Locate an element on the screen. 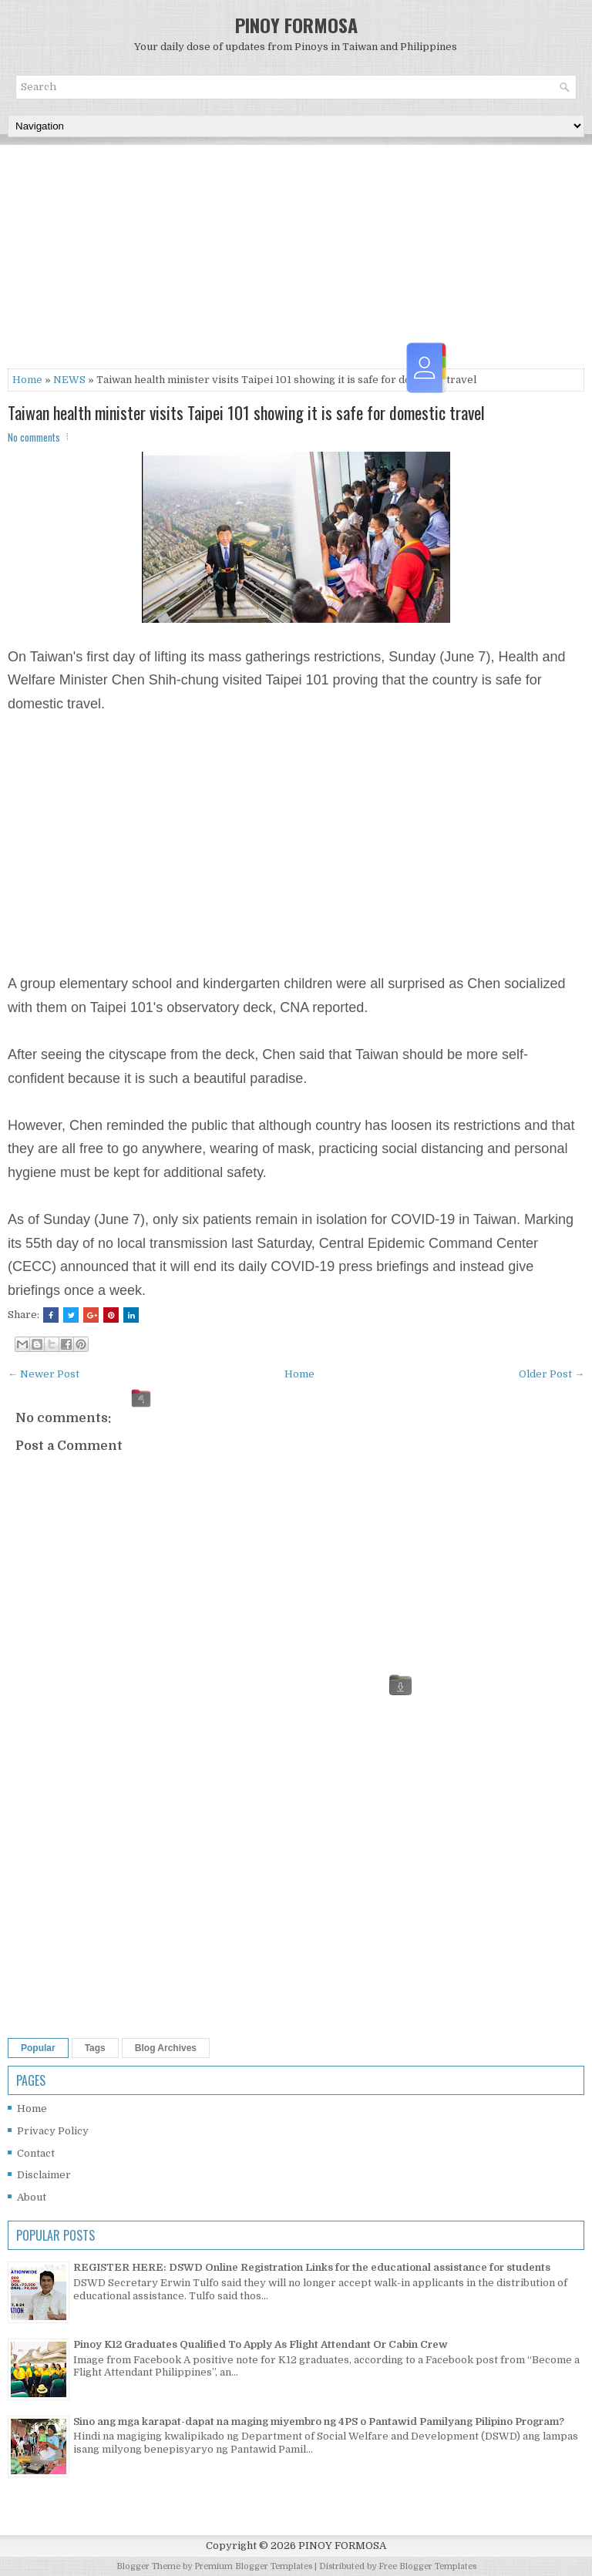 The image size is (592, 2576). open downloads folder is located at coordinates (400, 1684).